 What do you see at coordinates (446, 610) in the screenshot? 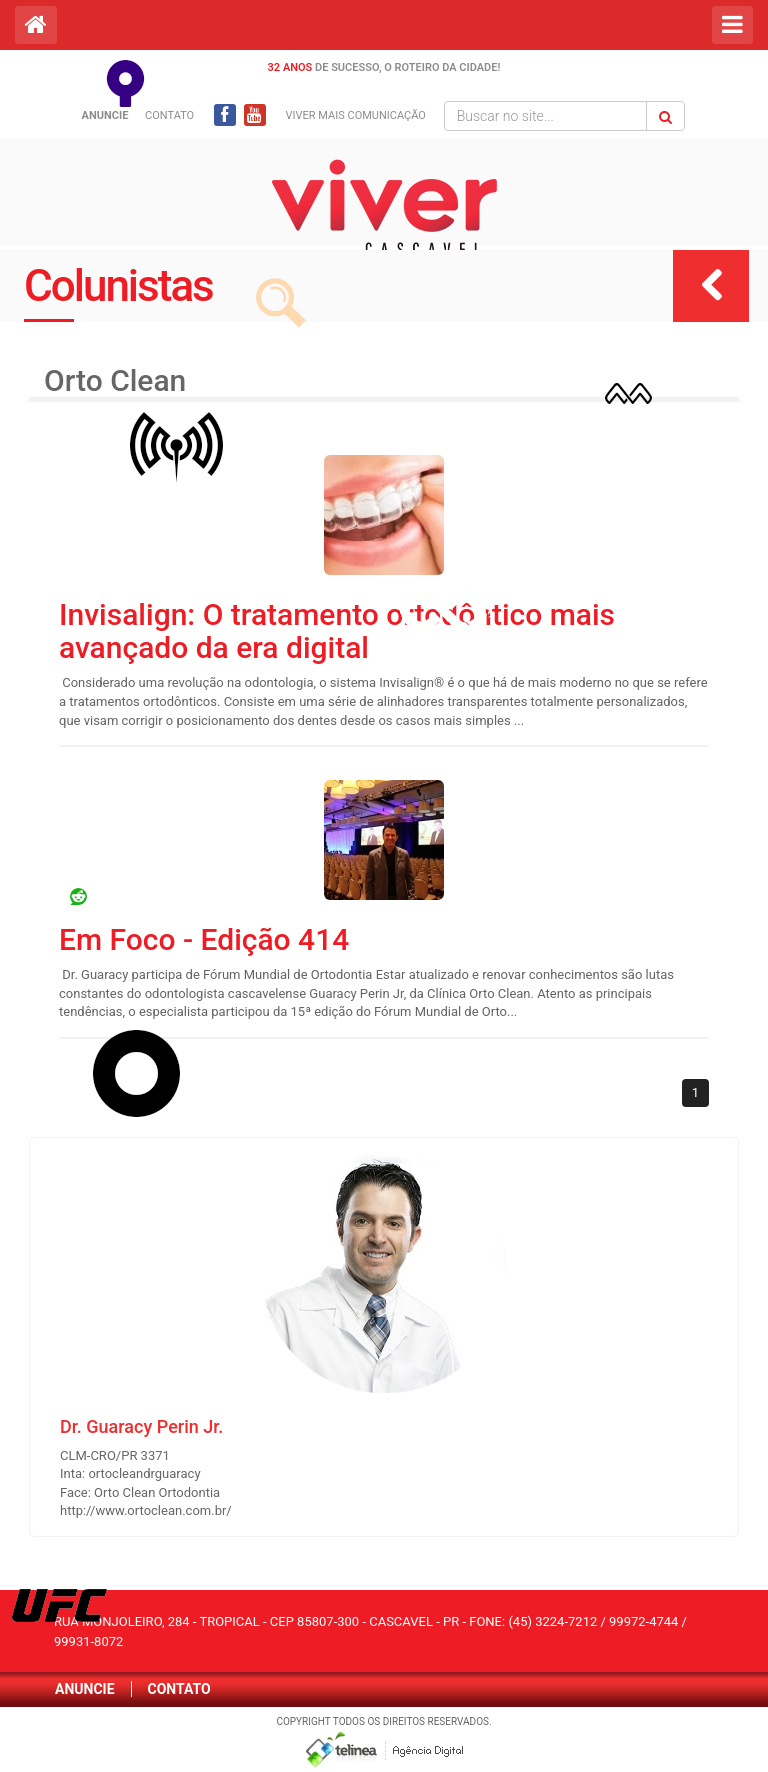
I see `infinityfree web hosting service logo` at bounding box center [446, 610].